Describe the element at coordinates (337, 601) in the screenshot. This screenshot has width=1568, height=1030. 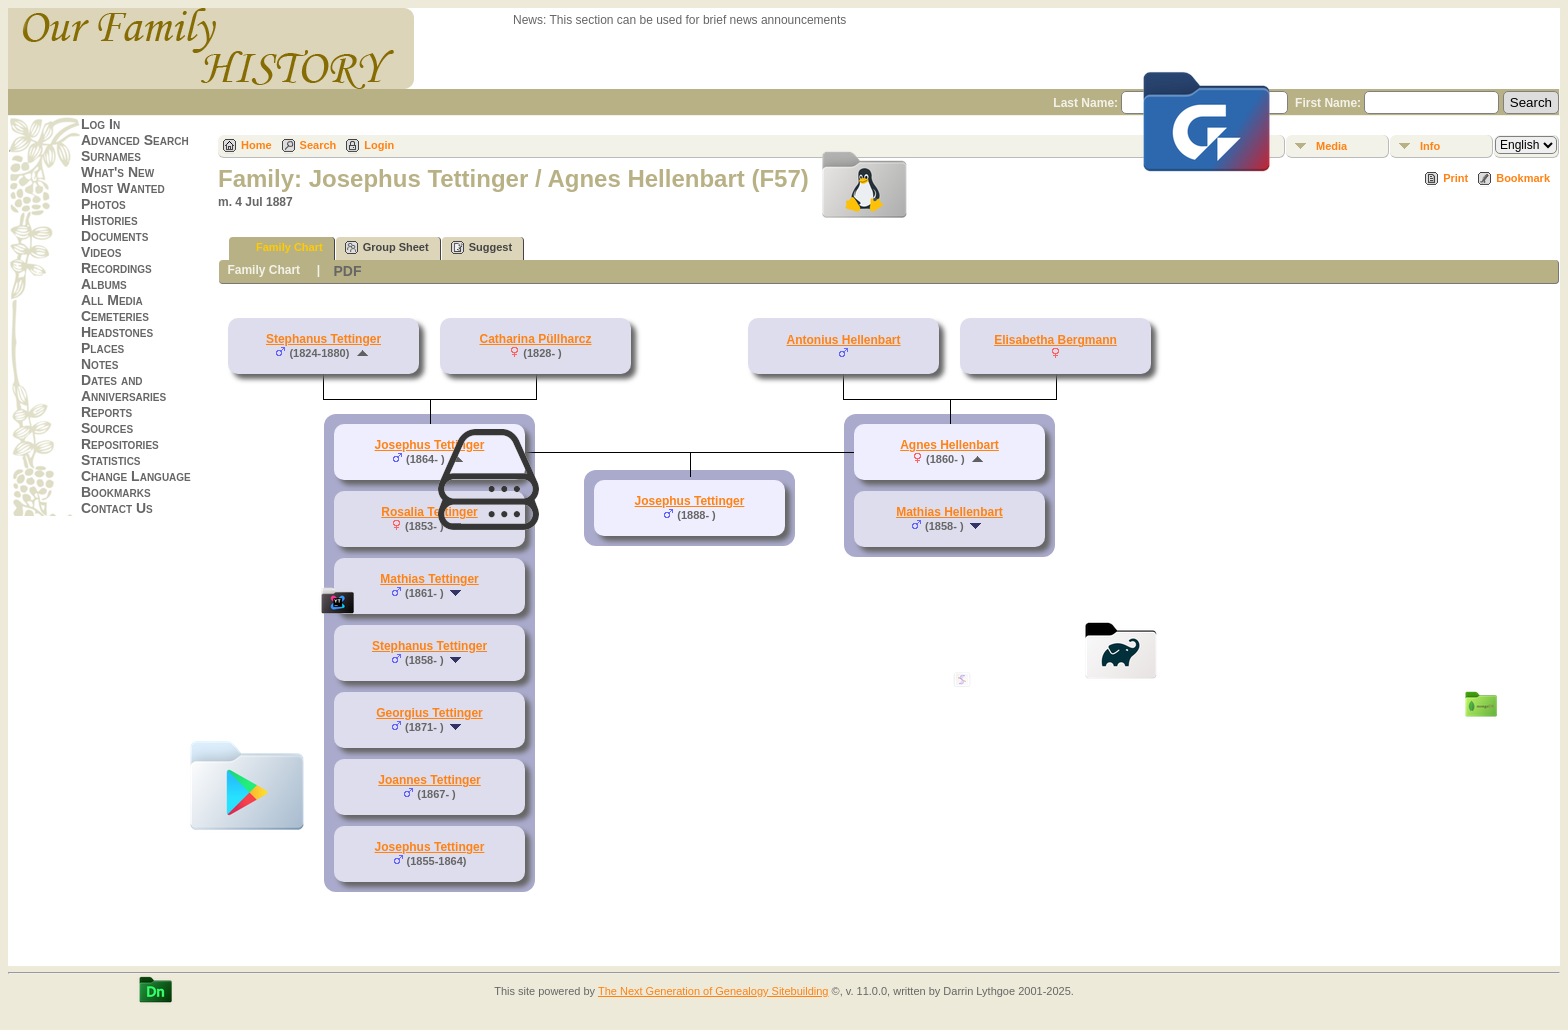
I see `open YouTrack project folder` at that location.